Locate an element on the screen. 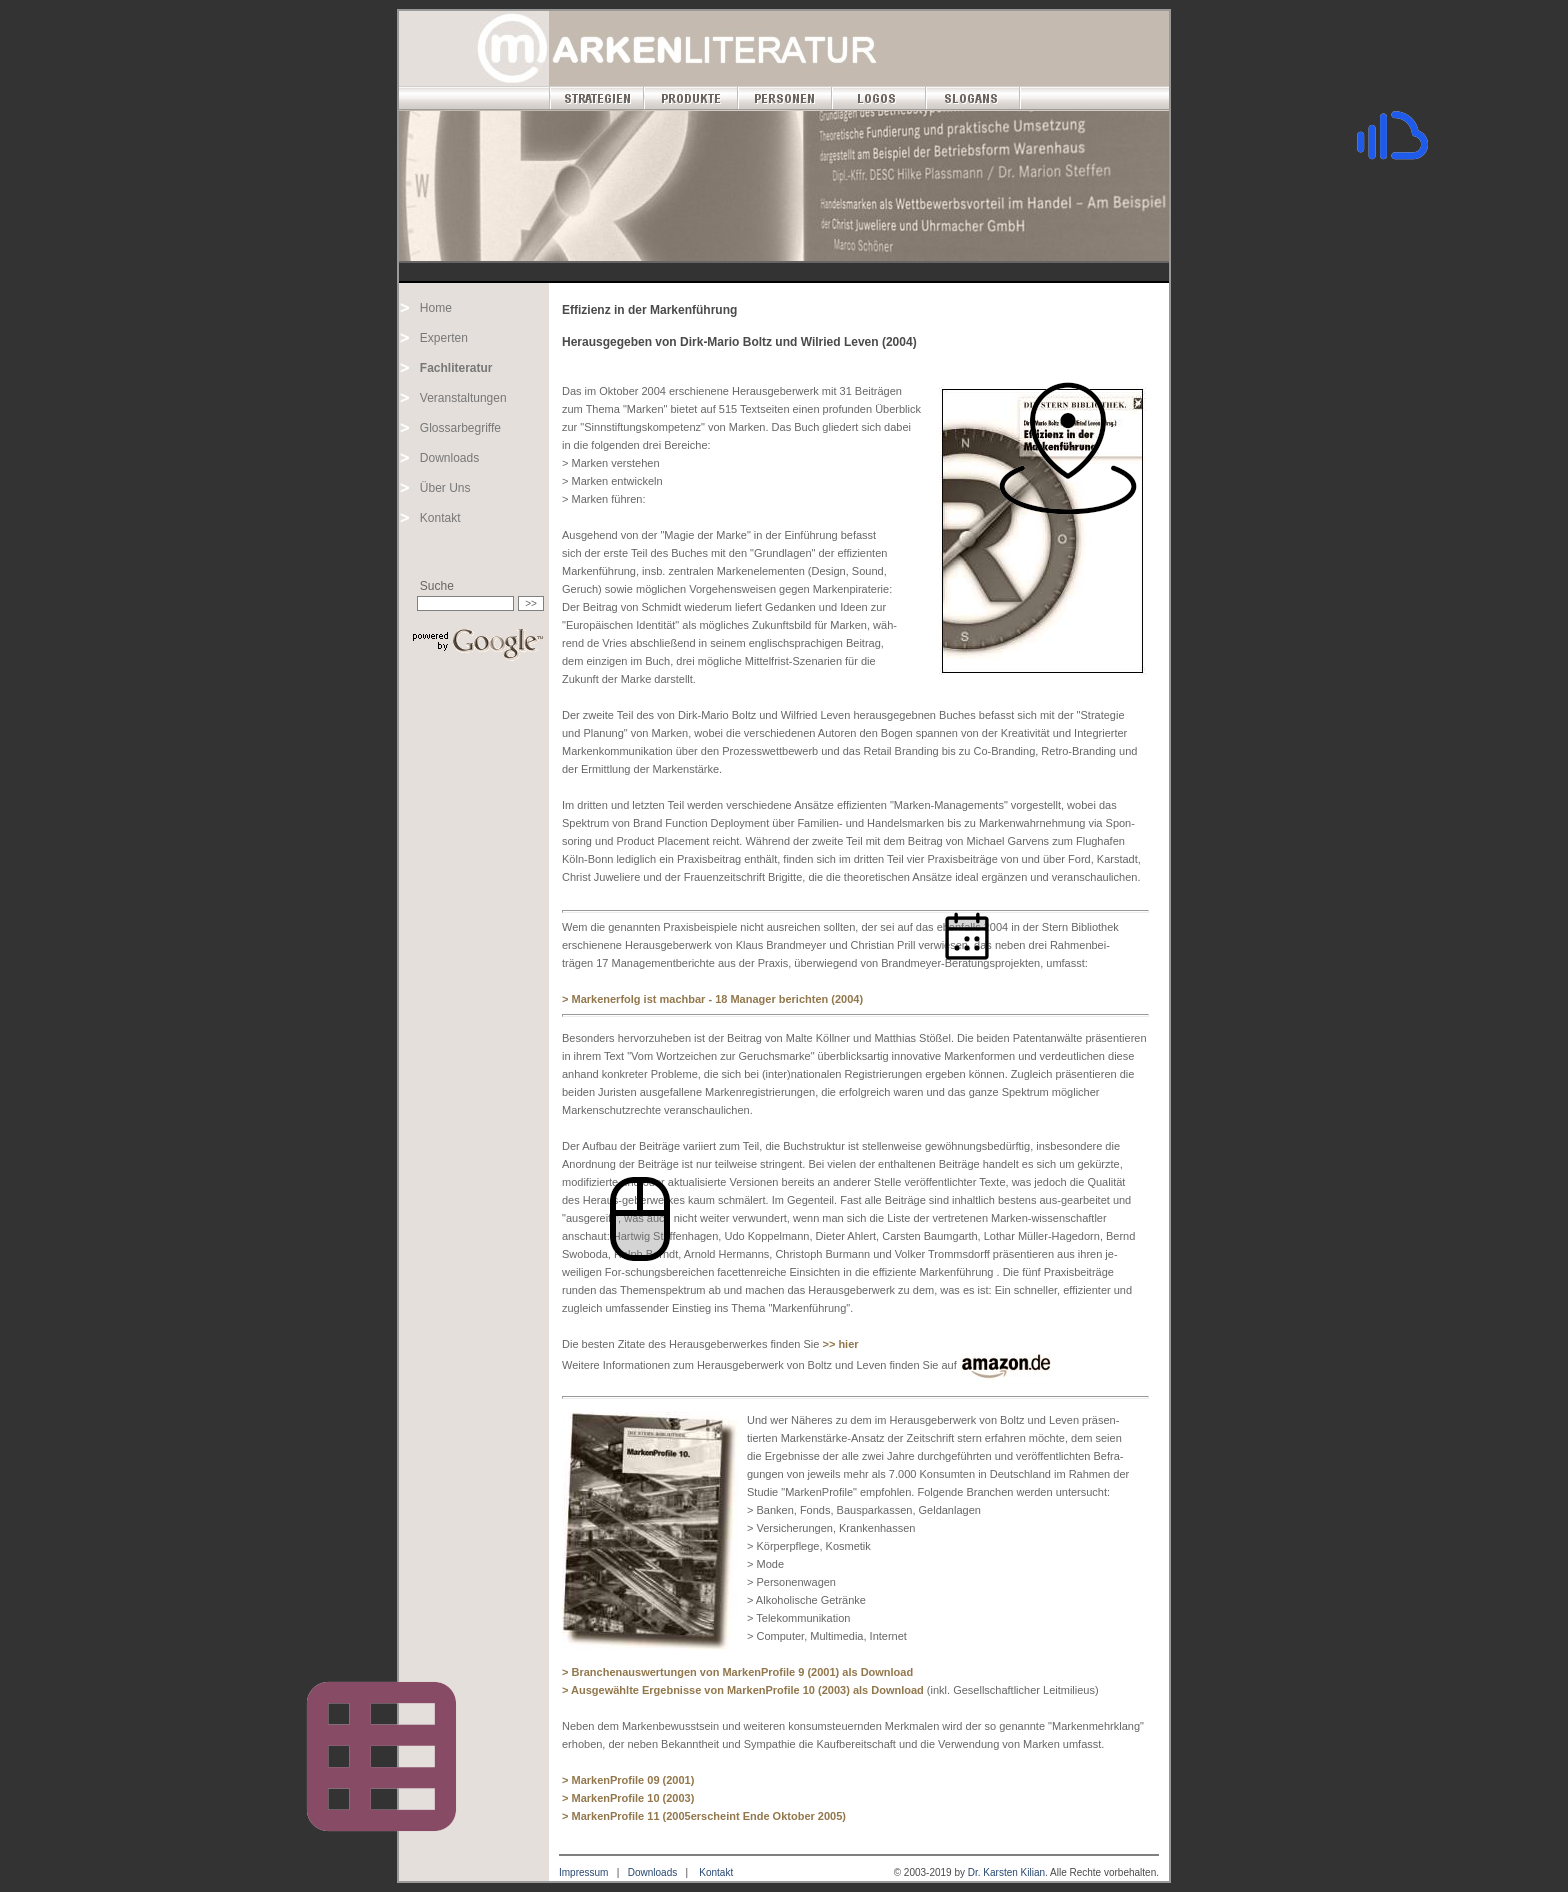 This screenshot has width=1568, height=1892. mouse input device indicator is located at coordinates (640, 1219).